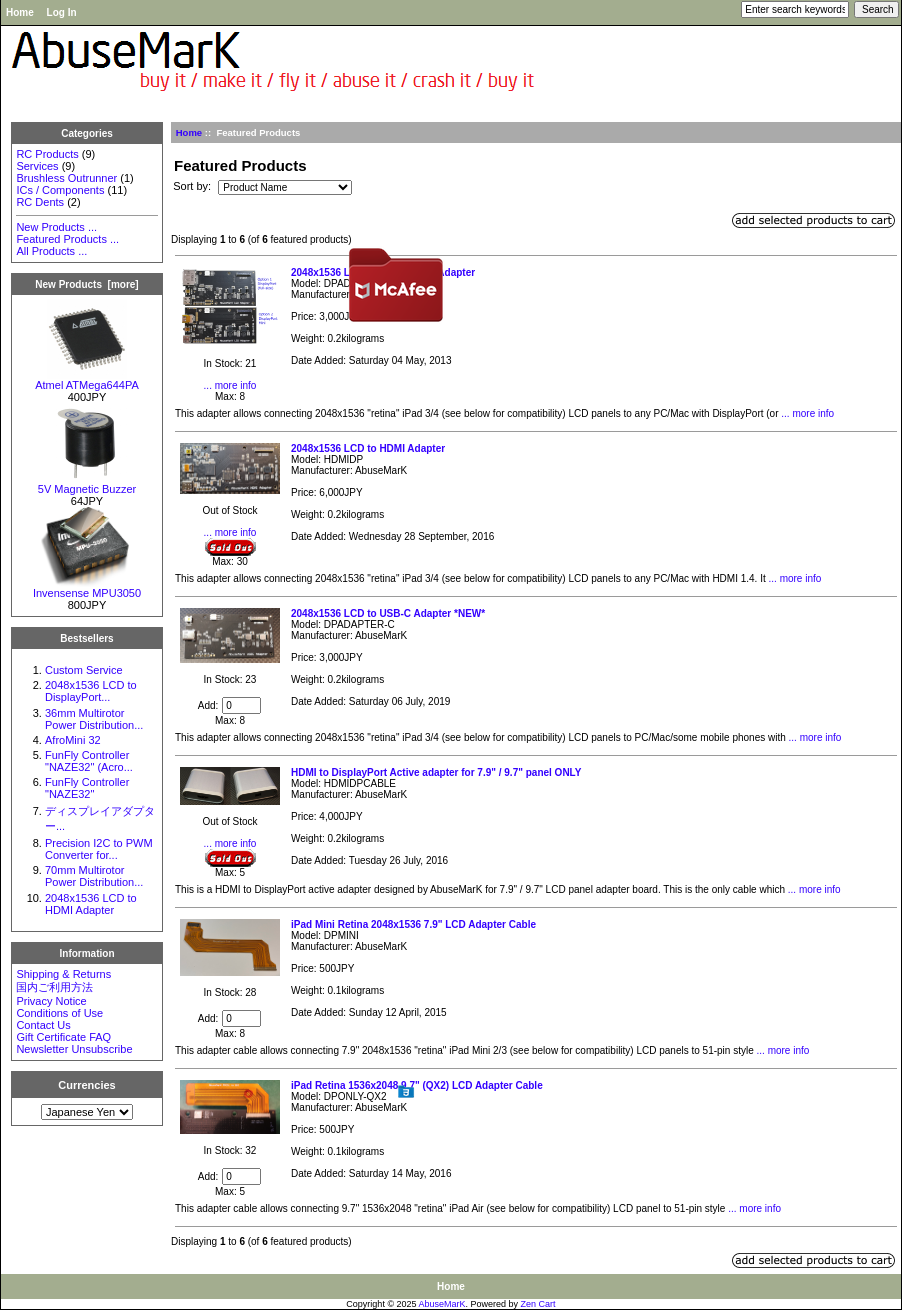 This screenshot has width=902, height=1310. I want to click on folder containing McAfee antivirus files, so click(395, 287).